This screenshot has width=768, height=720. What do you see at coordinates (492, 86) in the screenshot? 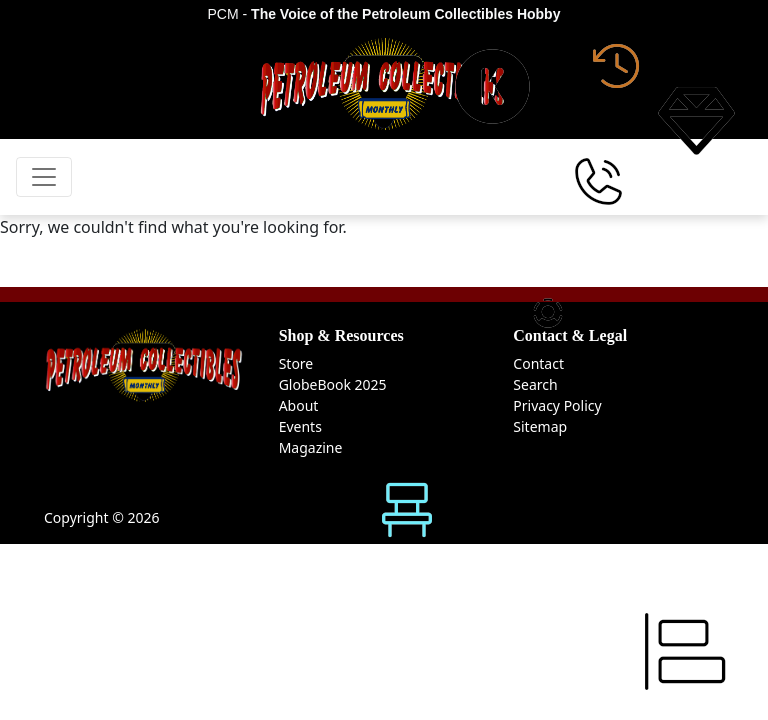
I see `indicates a keyboard shortcut or hotkey` at bounding box center [492, 86].